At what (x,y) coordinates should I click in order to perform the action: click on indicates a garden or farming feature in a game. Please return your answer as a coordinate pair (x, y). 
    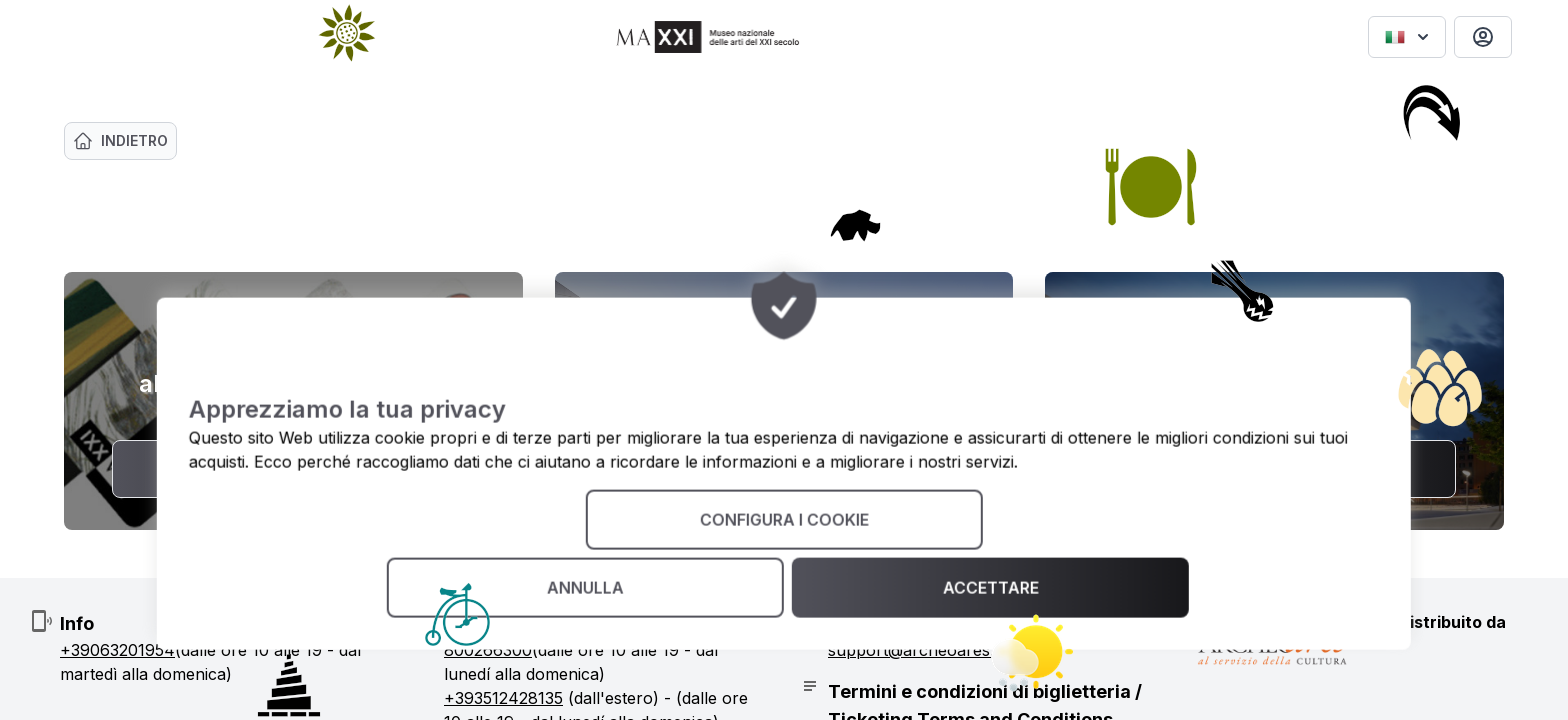
    Looking at the image, I should click on (347, 33).